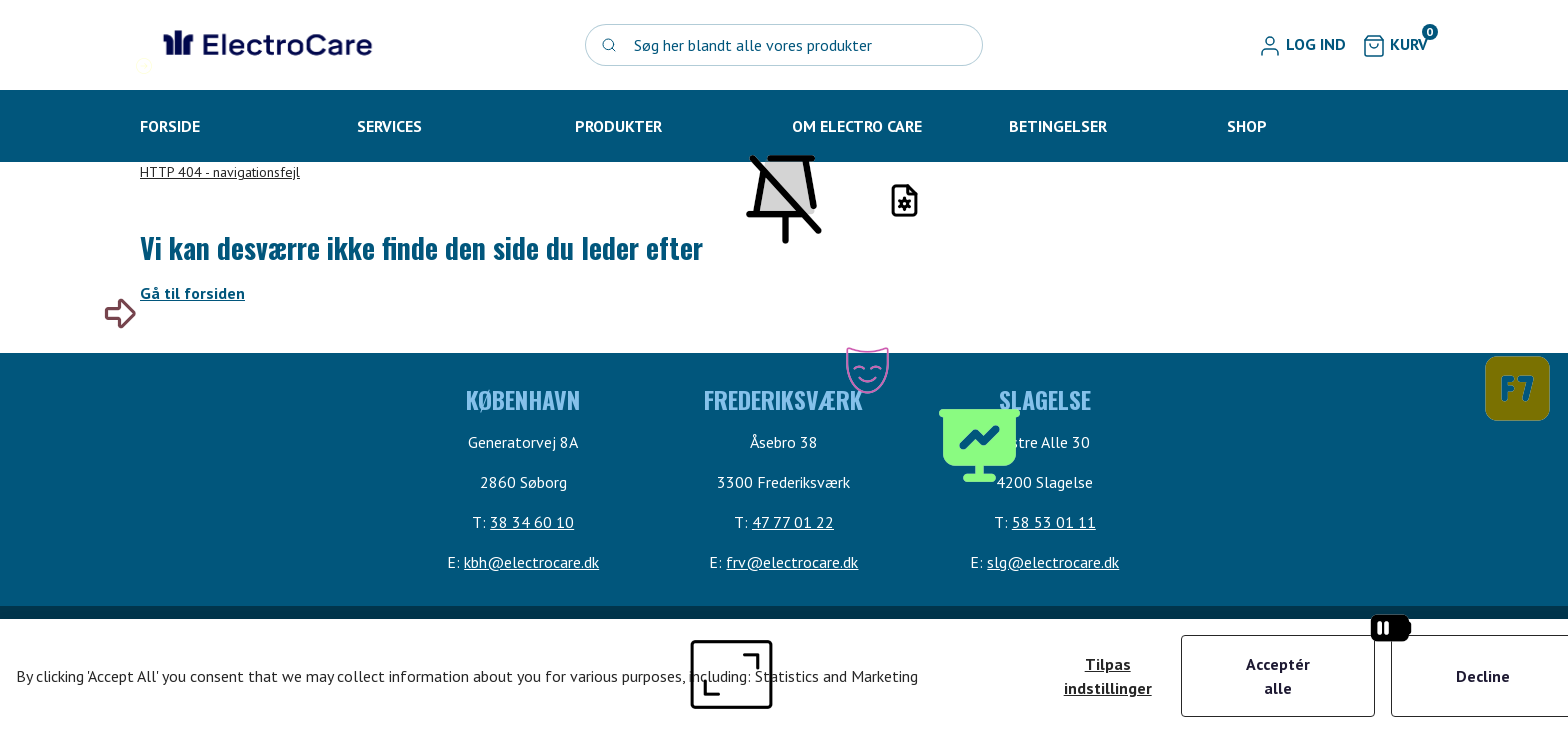 The height and width of the screenshot is (733, 1568). I want to click on F7 keyboard function key, so click(1517, 388).